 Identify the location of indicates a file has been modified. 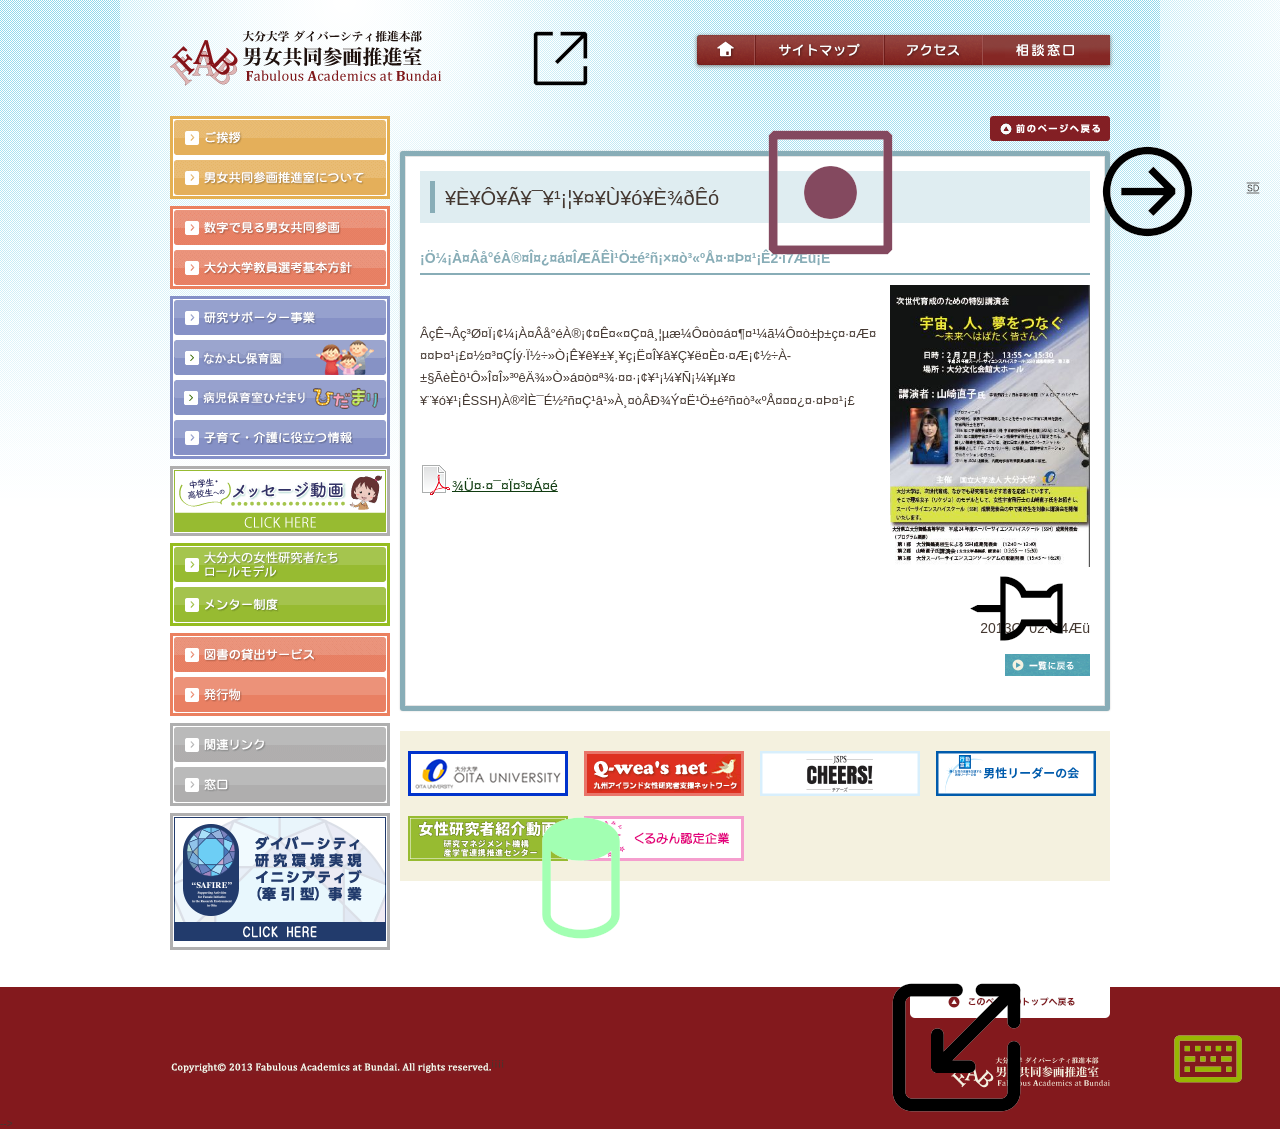
(830, 192).